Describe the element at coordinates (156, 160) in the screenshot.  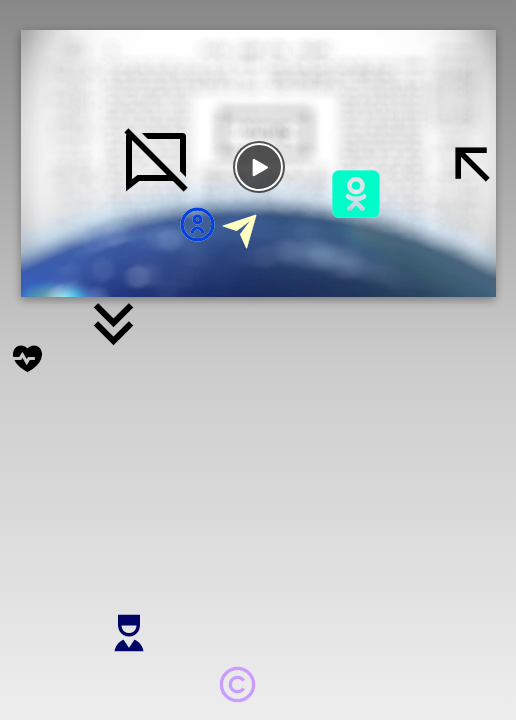
I see `disable chat or messaging` at that location.